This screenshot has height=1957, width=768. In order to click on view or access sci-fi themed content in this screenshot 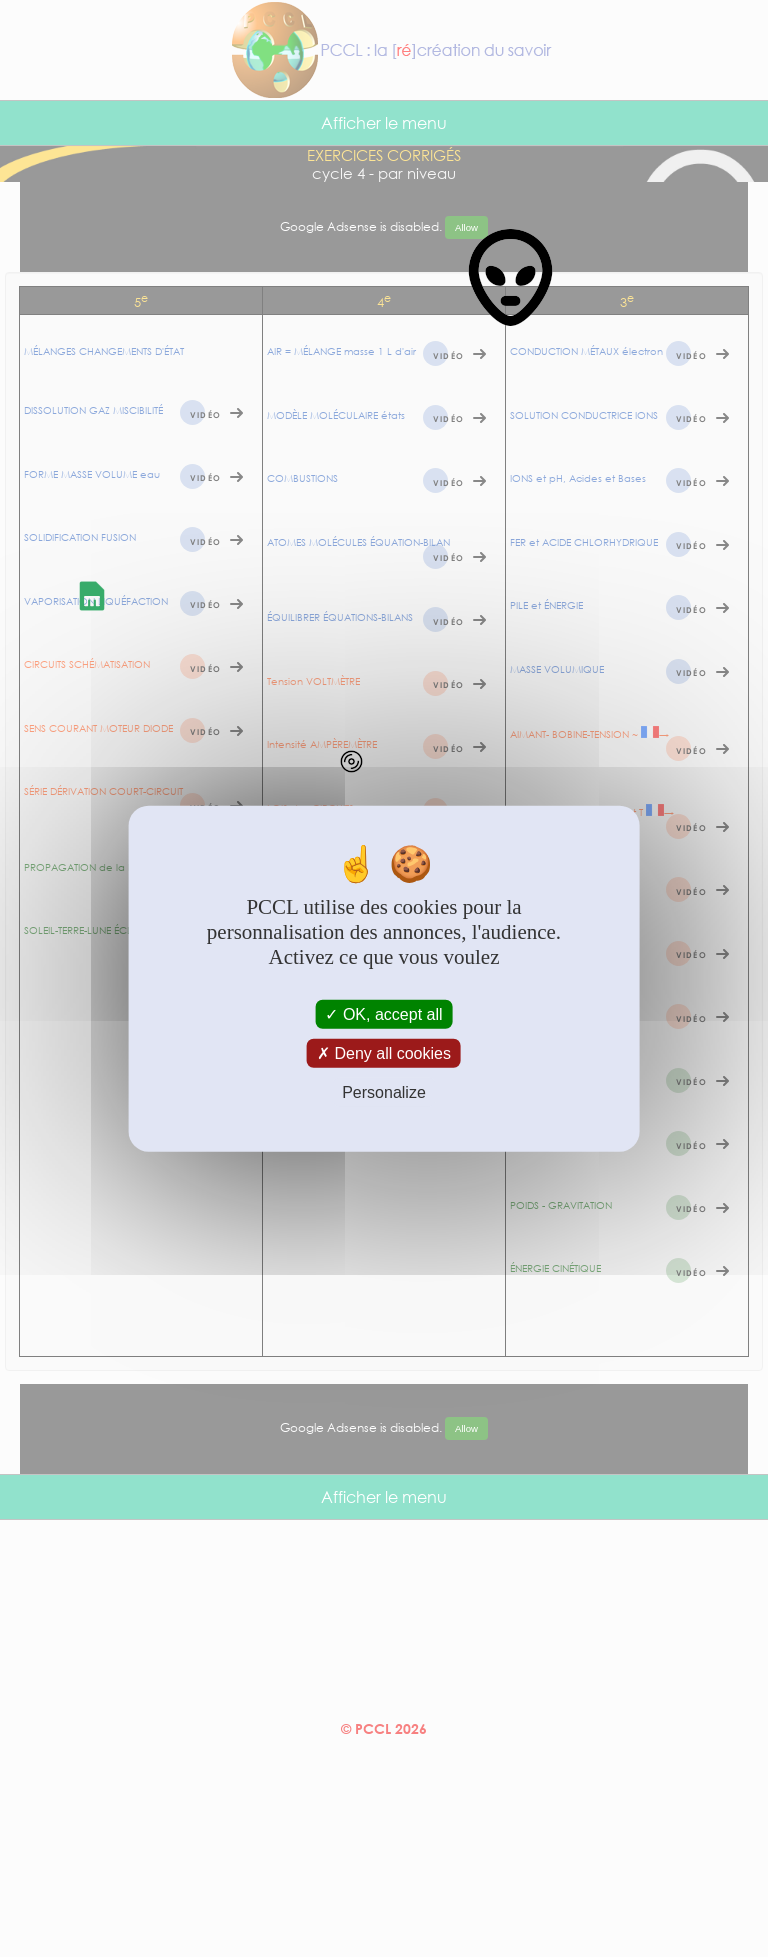, I will do `click(510, 277)`.